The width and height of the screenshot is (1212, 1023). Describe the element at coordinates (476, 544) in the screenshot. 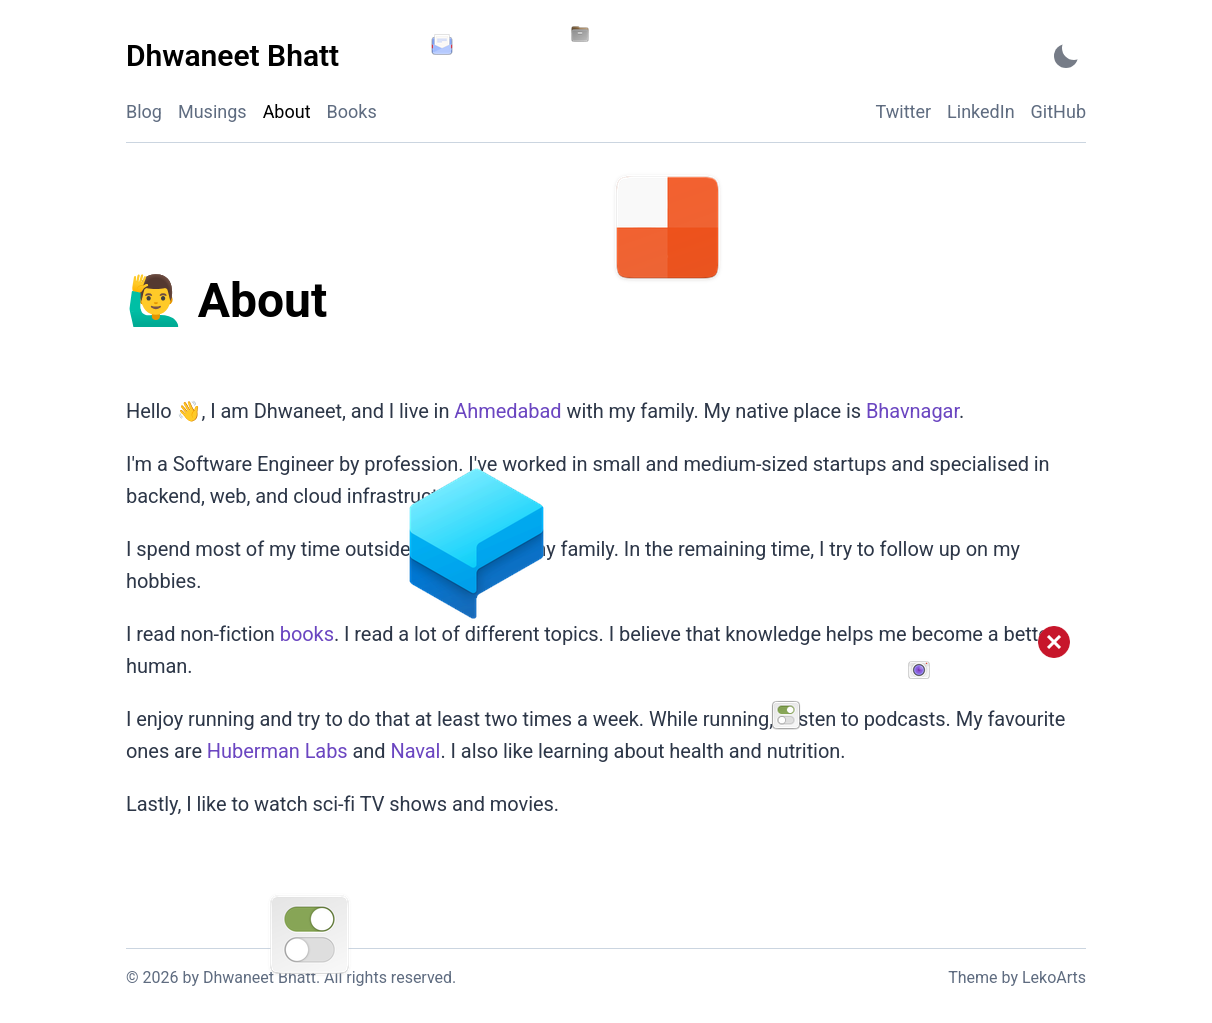

I see `open the assistant app` at that location.